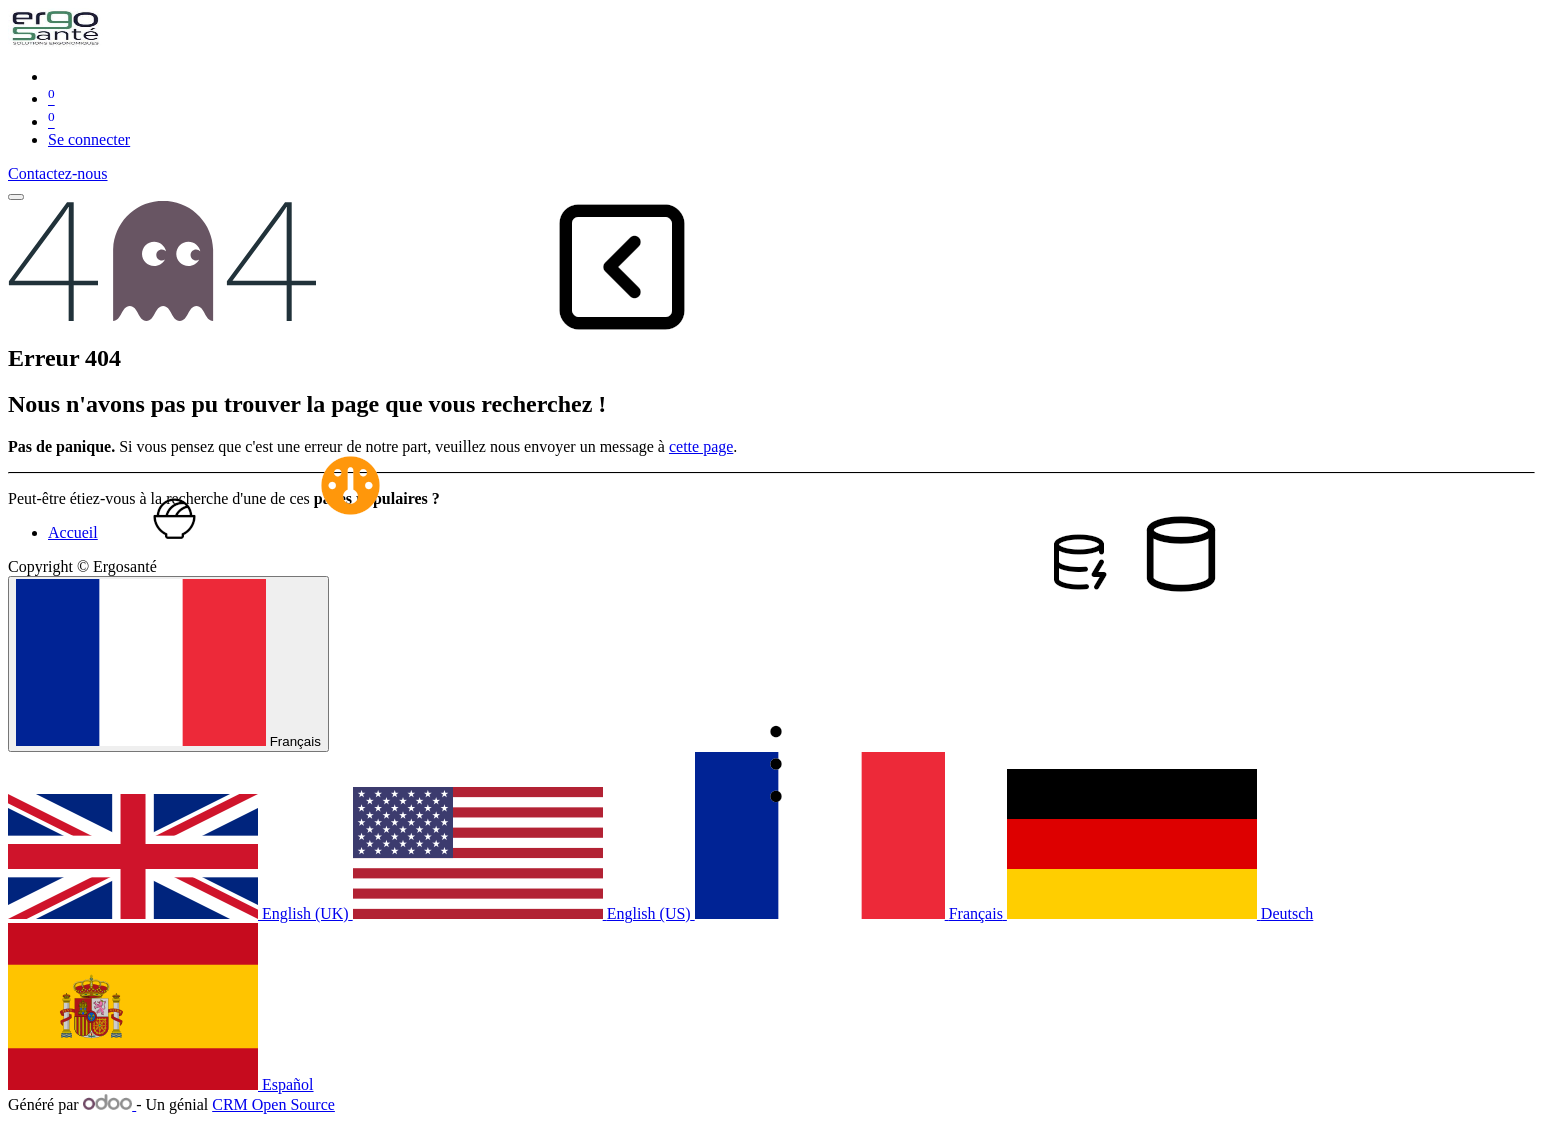 The image size is (1543, 1122). I want to click on database with active or real-time processing, so click(1079, 562).